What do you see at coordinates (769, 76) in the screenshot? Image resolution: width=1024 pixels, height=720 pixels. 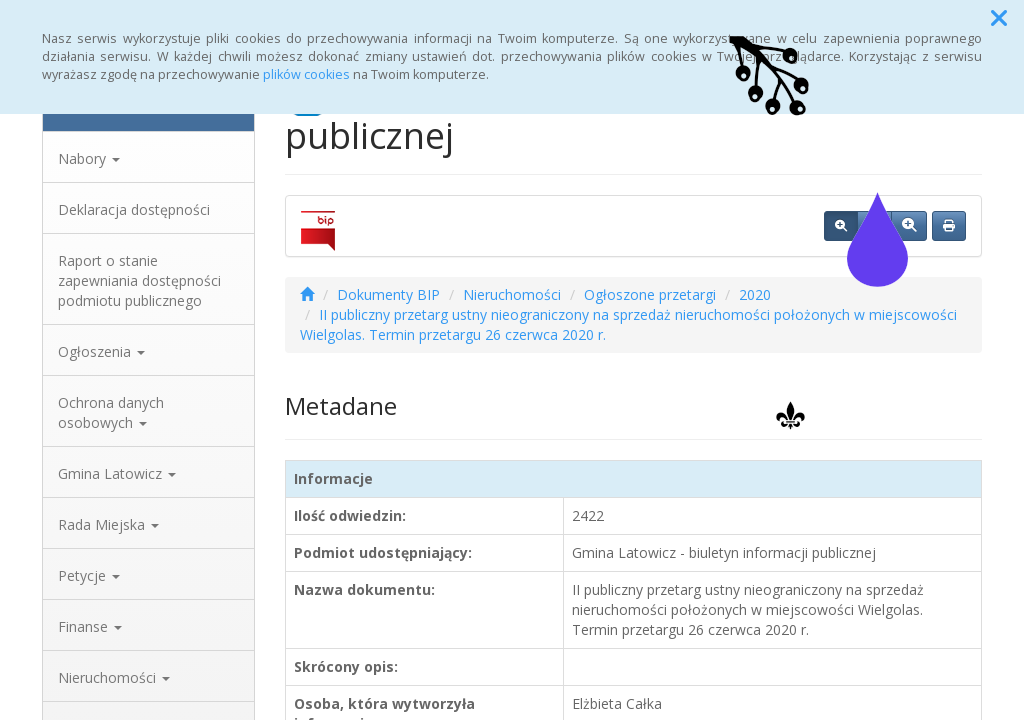 I see `blackcurrant berry ingredient in a cooking or crafting game` at bounding box center [769, 76].